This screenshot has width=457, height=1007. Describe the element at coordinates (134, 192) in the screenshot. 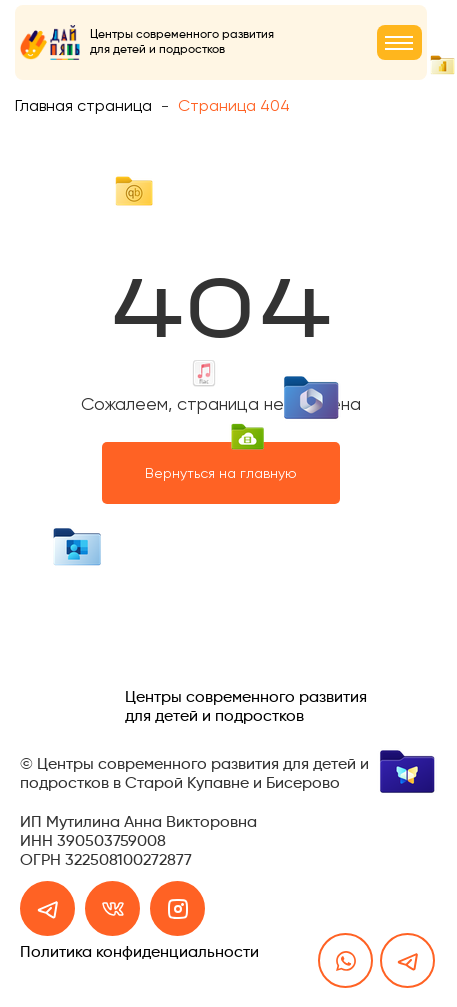

I see `open qbittorrent downloads folder` at that location.